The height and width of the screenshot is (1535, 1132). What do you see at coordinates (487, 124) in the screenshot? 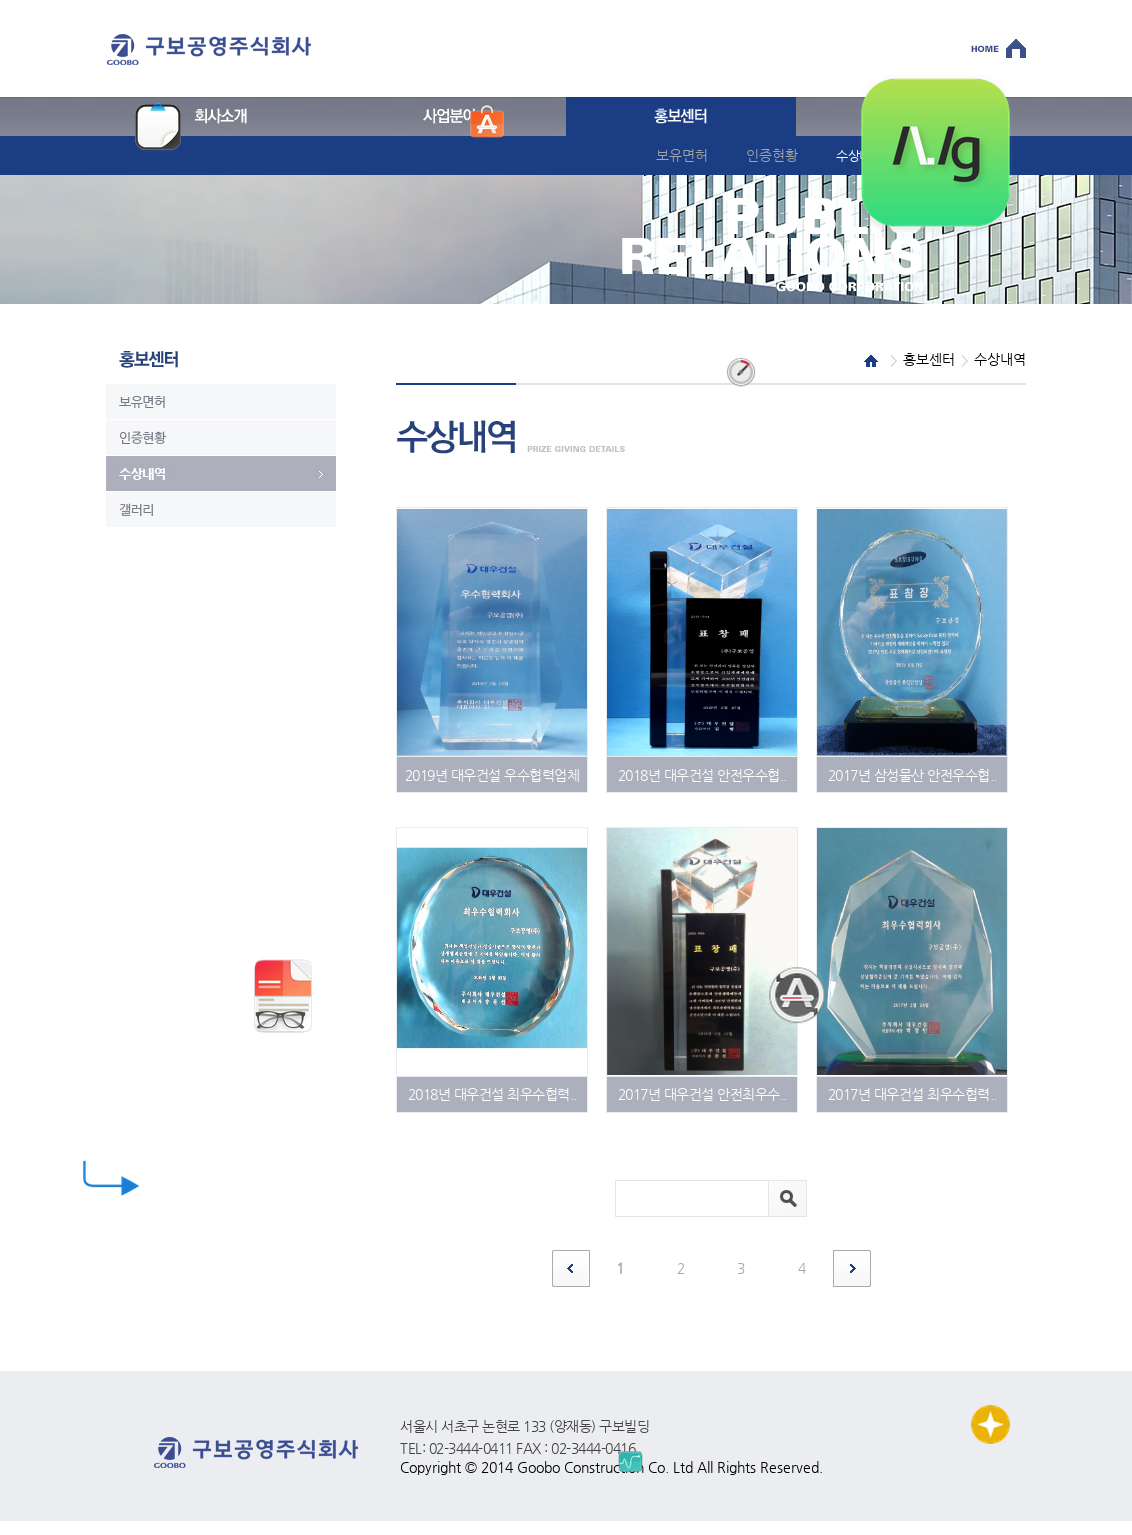
I see `open the software store to browse and install applications` at bounding box center [487, 124].